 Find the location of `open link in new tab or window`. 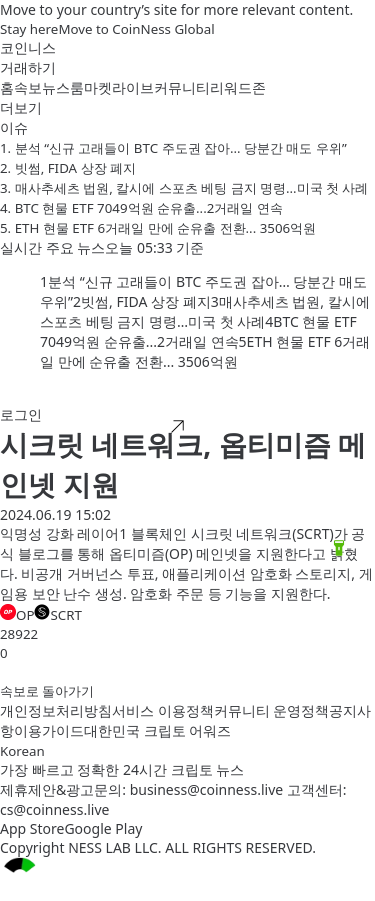

open link in new tab or window is located at coordinates (177, 426).